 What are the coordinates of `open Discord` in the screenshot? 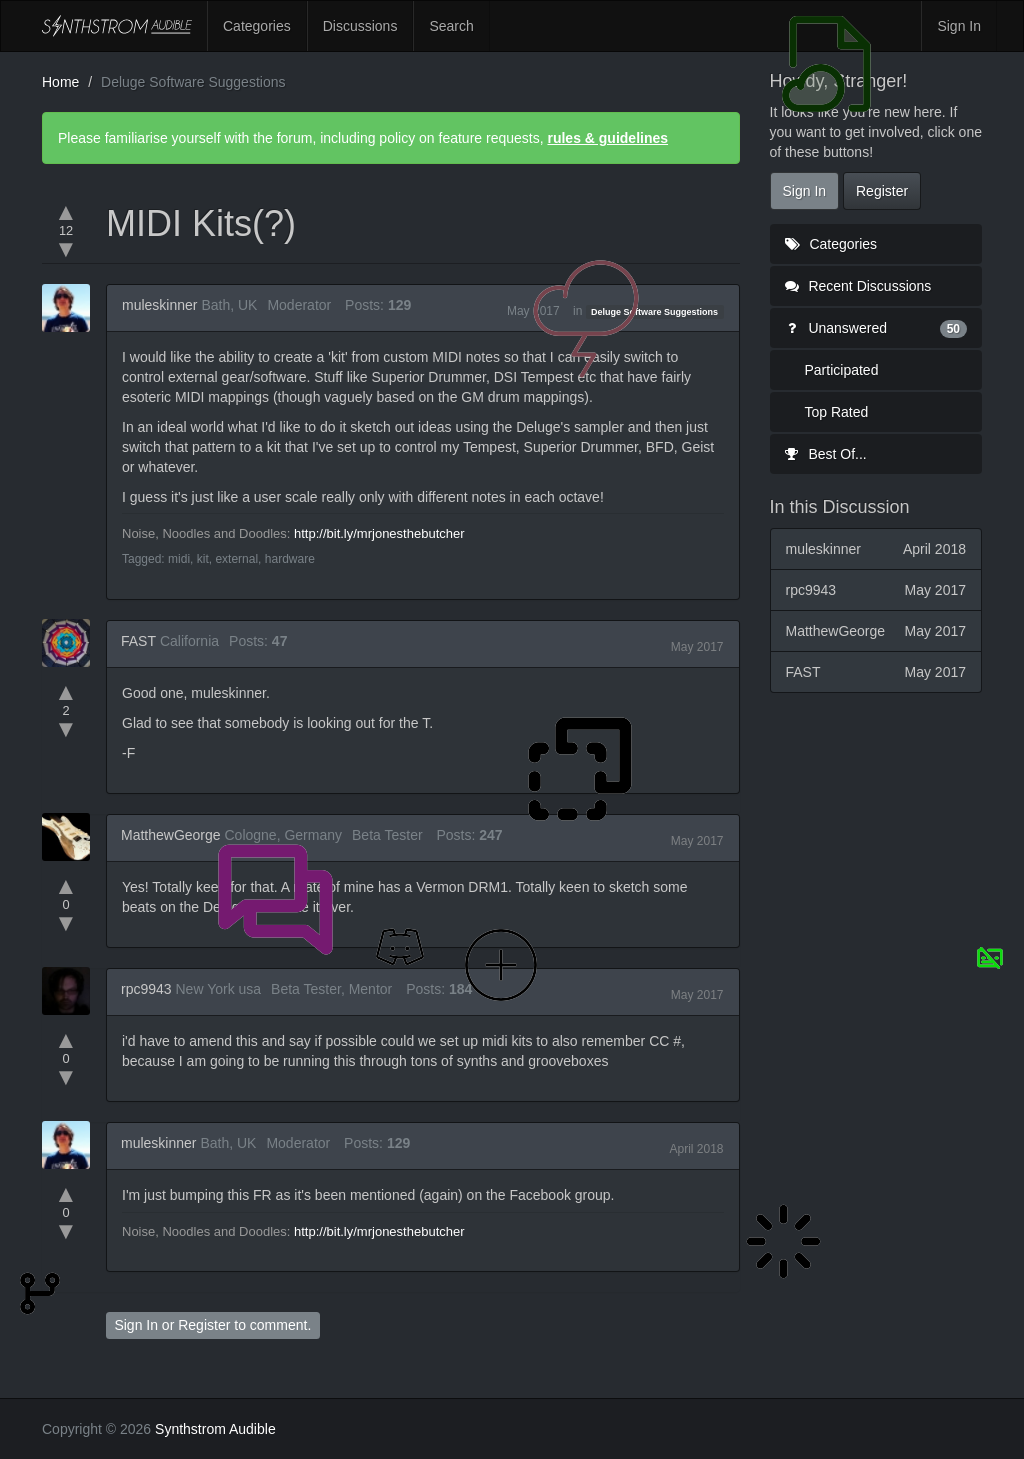 It's located at (400, 946).